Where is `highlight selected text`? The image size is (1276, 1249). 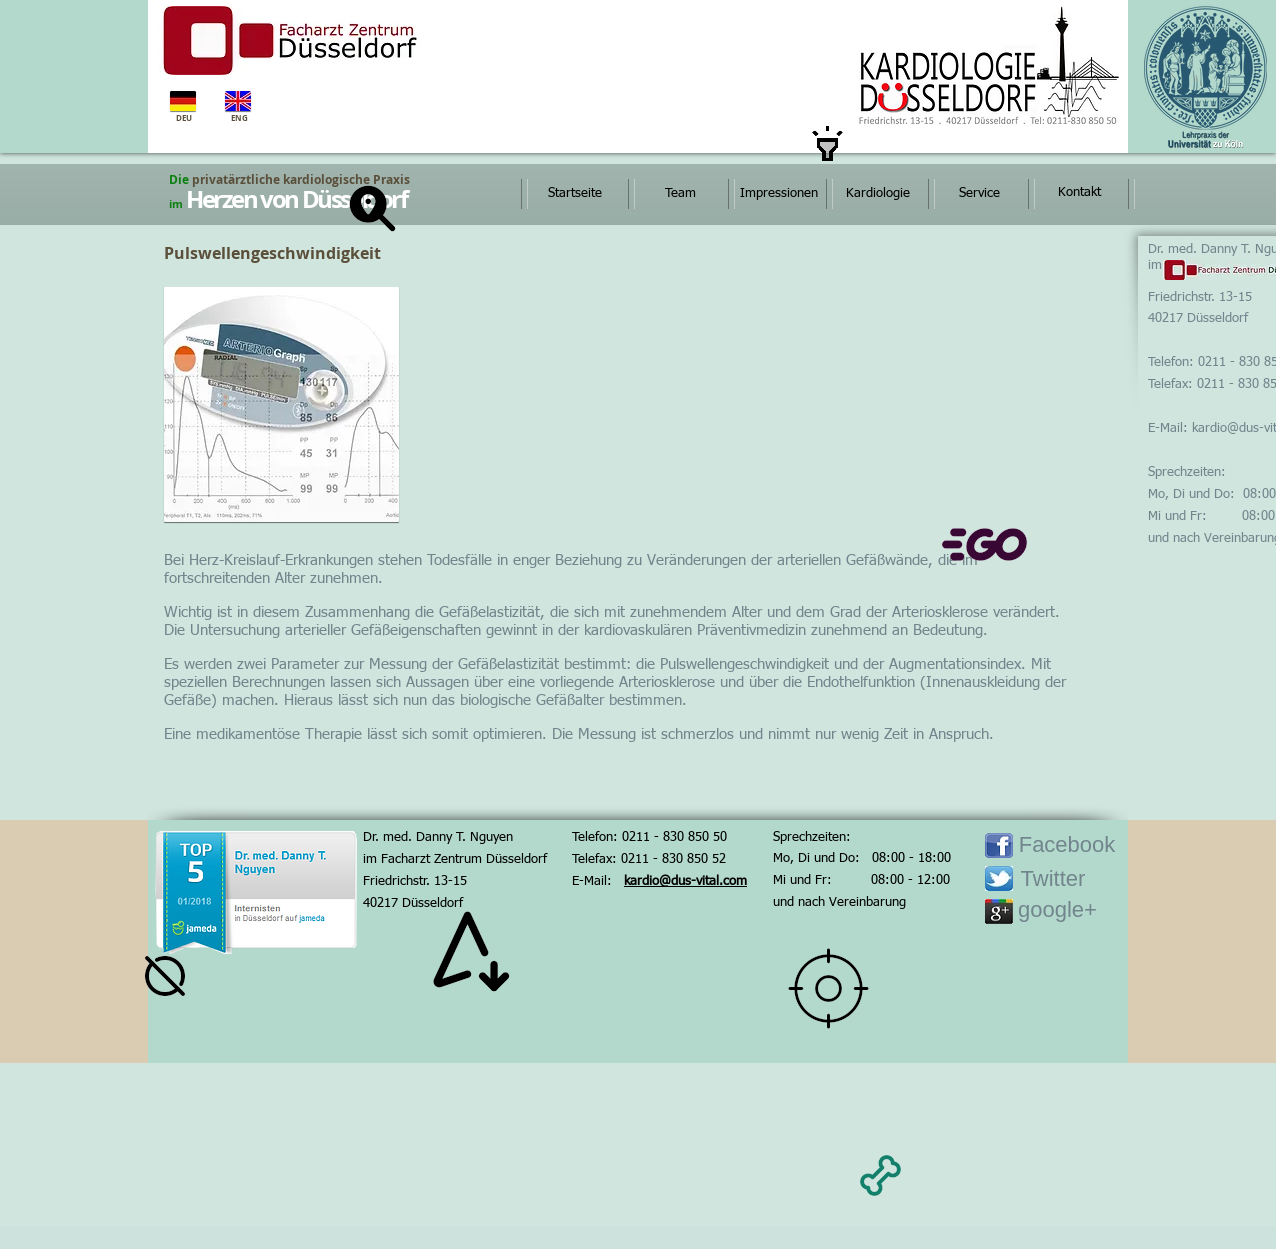
highlight selected text is located at coordinates (827, 143).